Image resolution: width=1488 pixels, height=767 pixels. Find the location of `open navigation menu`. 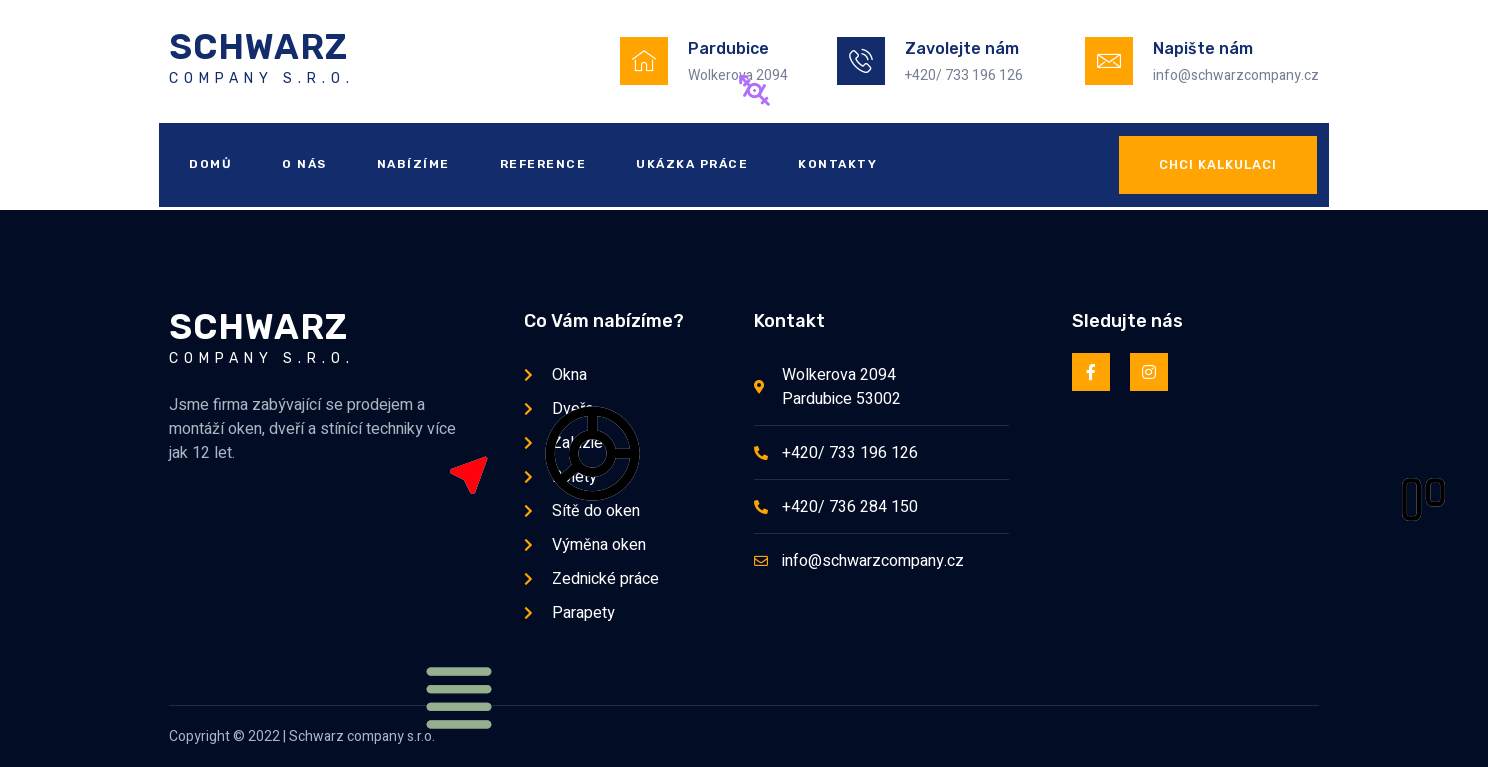

open navigation menu is located at coordinates (459, 698).